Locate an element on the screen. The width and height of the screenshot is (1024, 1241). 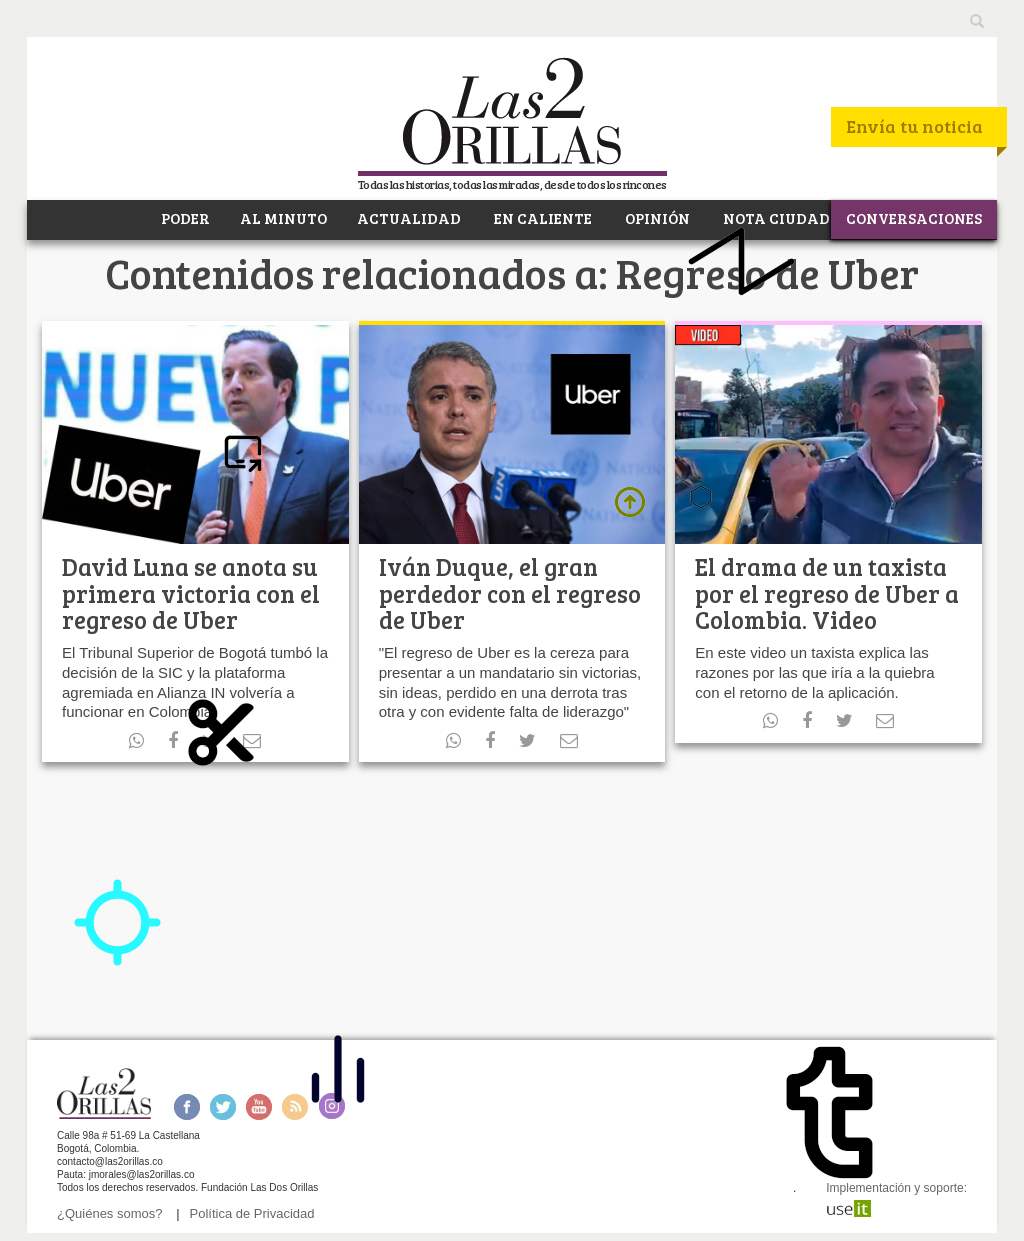
upload a file or content is located at coordinates (630, 502).